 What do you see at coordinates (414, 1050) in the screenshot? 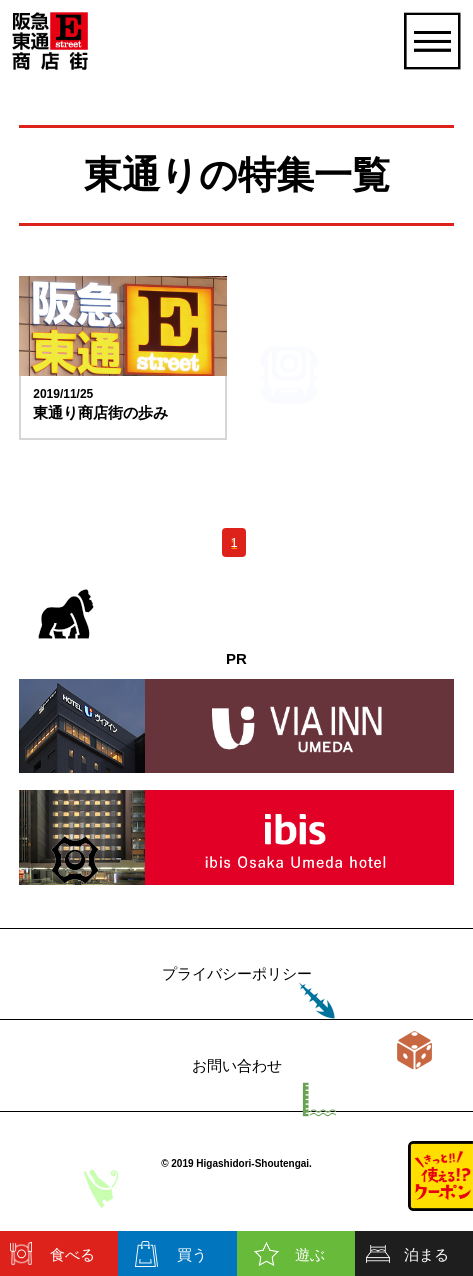
I see `roll the dice or randomize` at bounding box center [414, 1050].